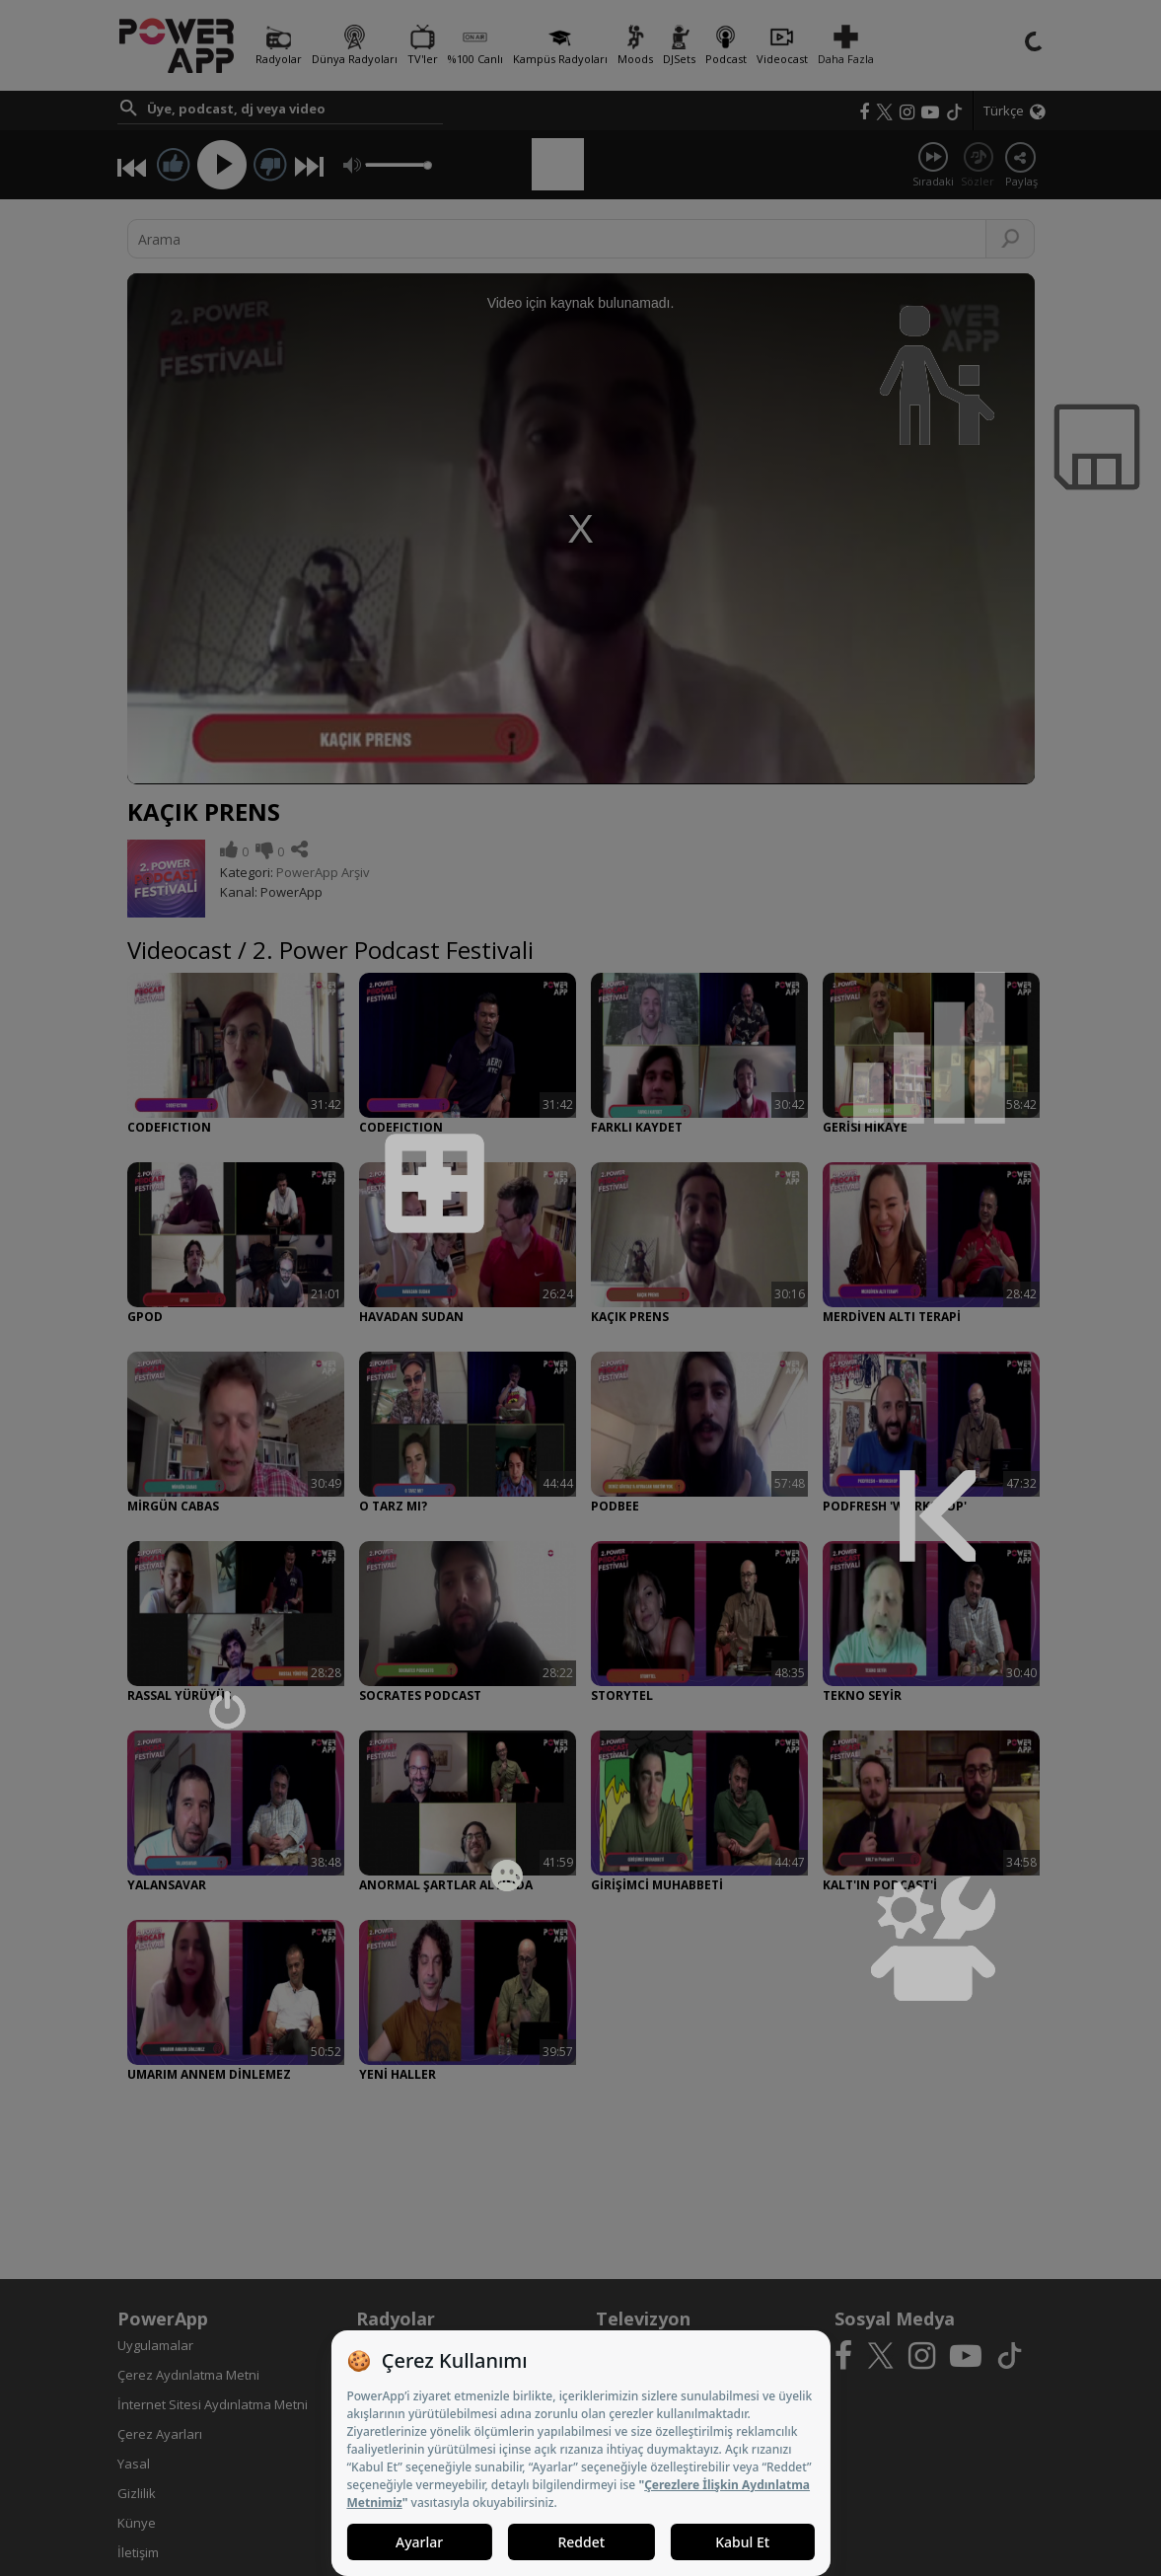 Image resolution: width=1161 pixels, height=2576 pixels. Describe the element at coordinates (434, 1183) in the screenshot. I see `fit content to window` at that location.